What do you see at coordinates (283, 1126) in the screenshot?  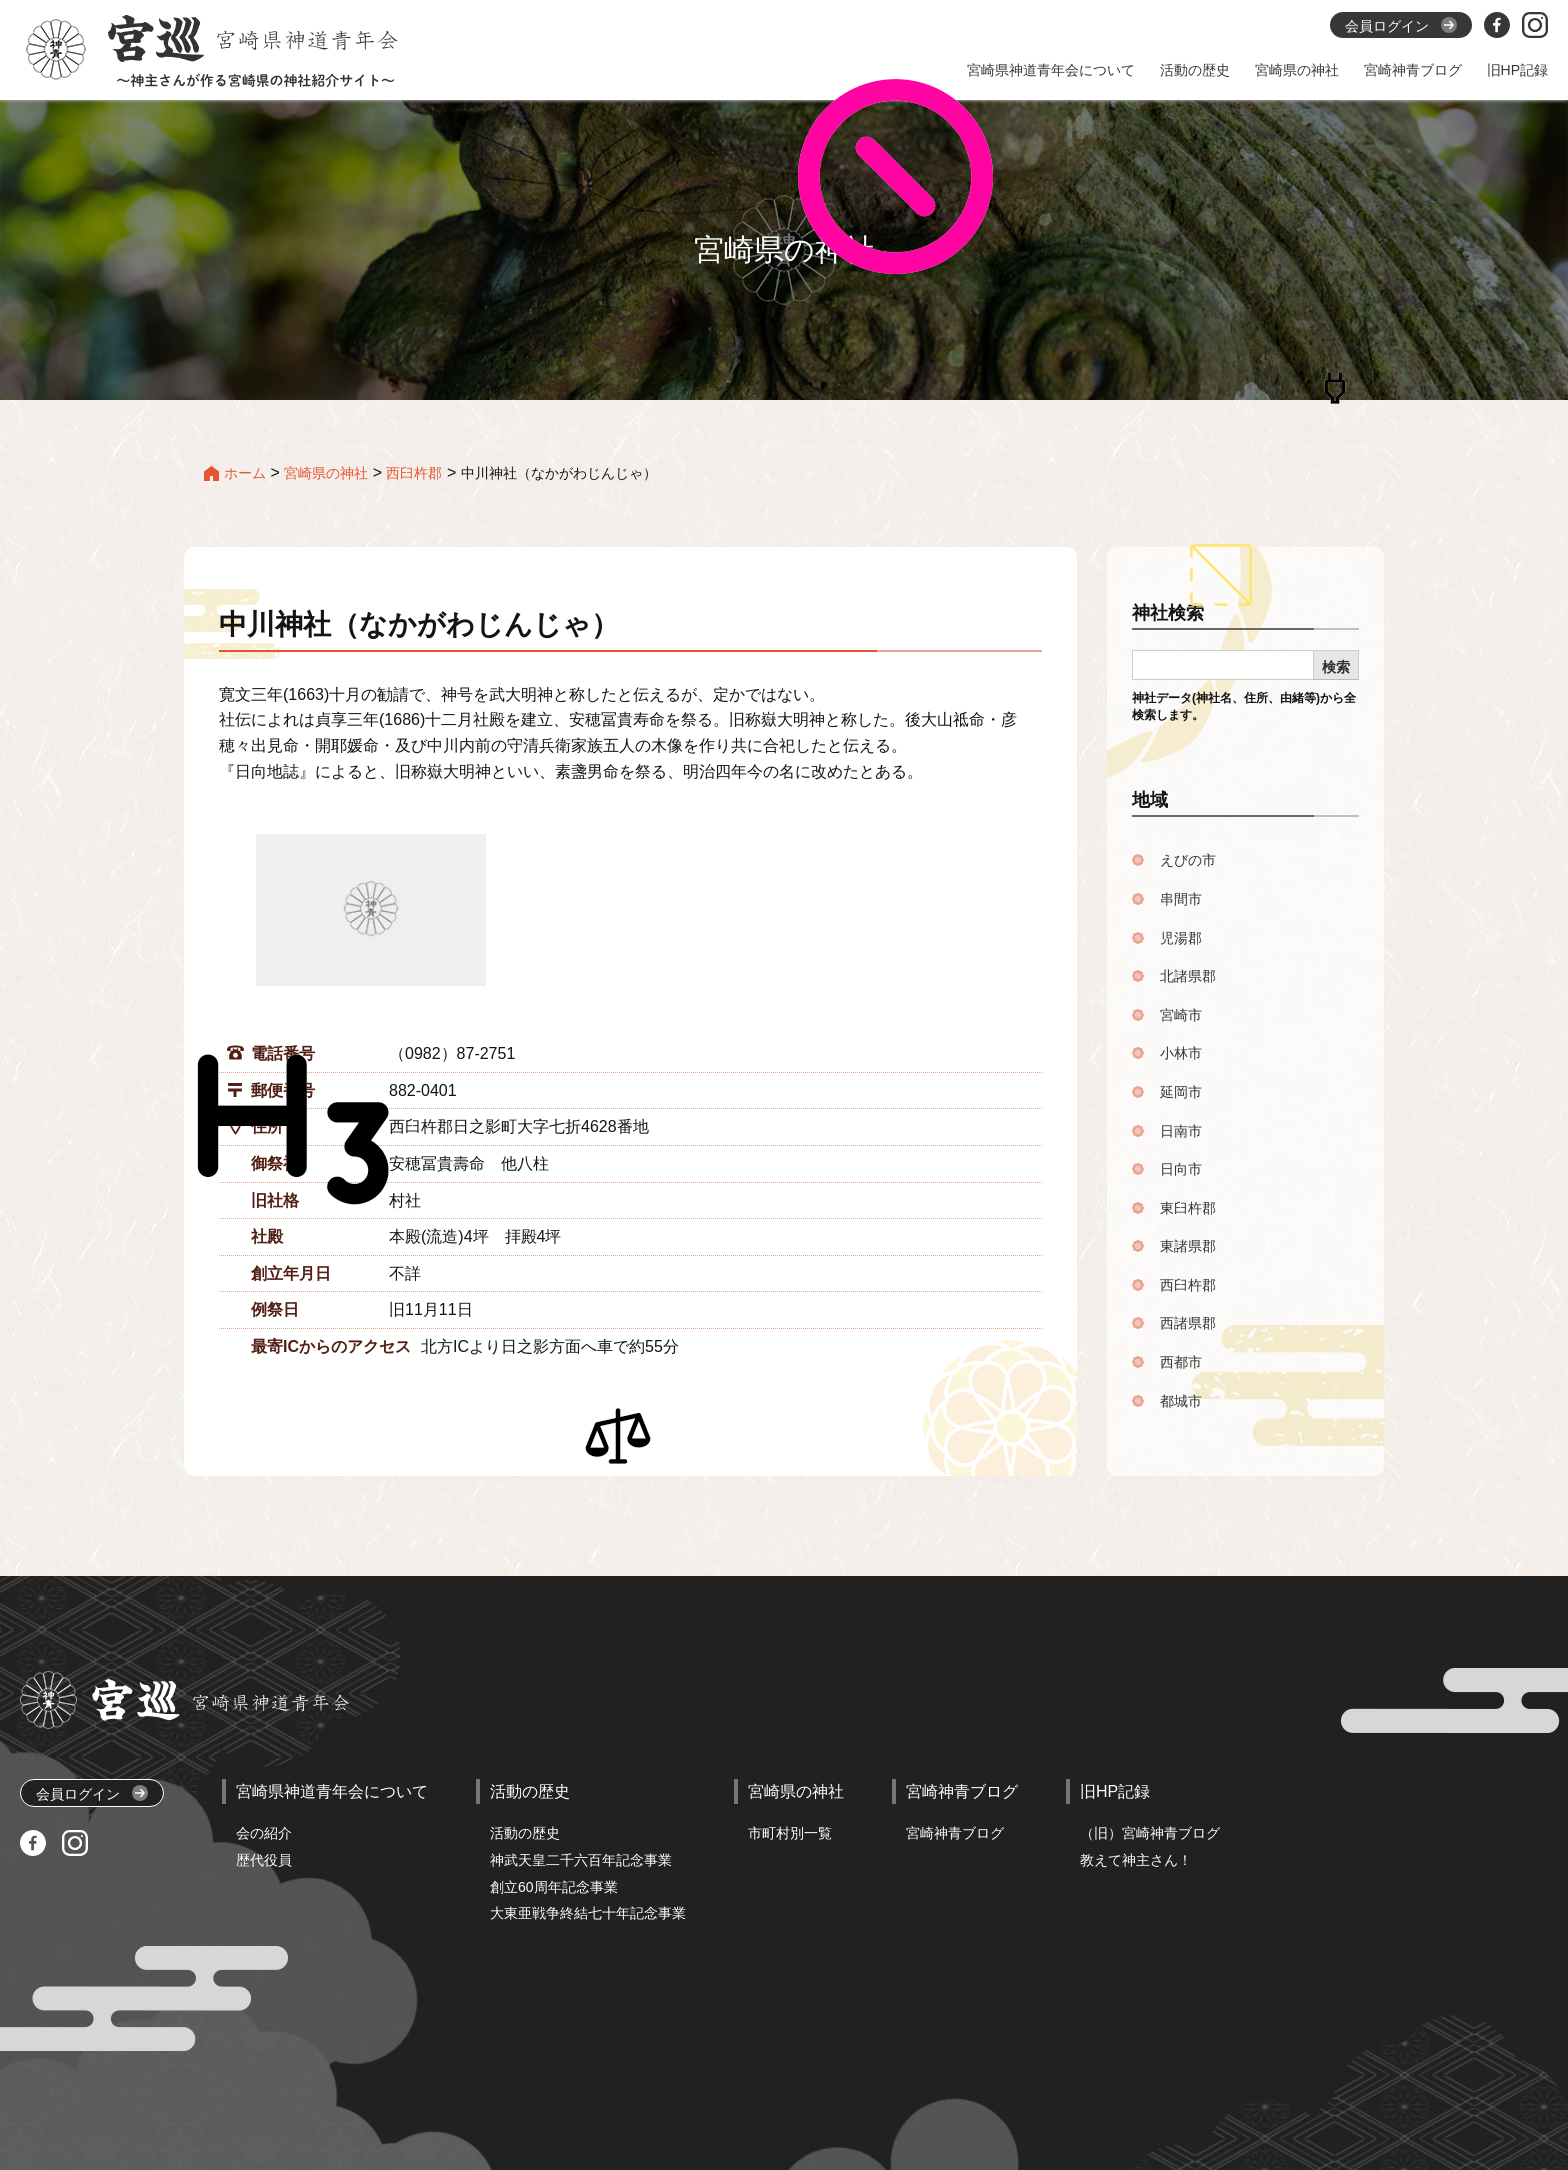 I see `format text as heading level 3` at bounding box center [283, 1126].